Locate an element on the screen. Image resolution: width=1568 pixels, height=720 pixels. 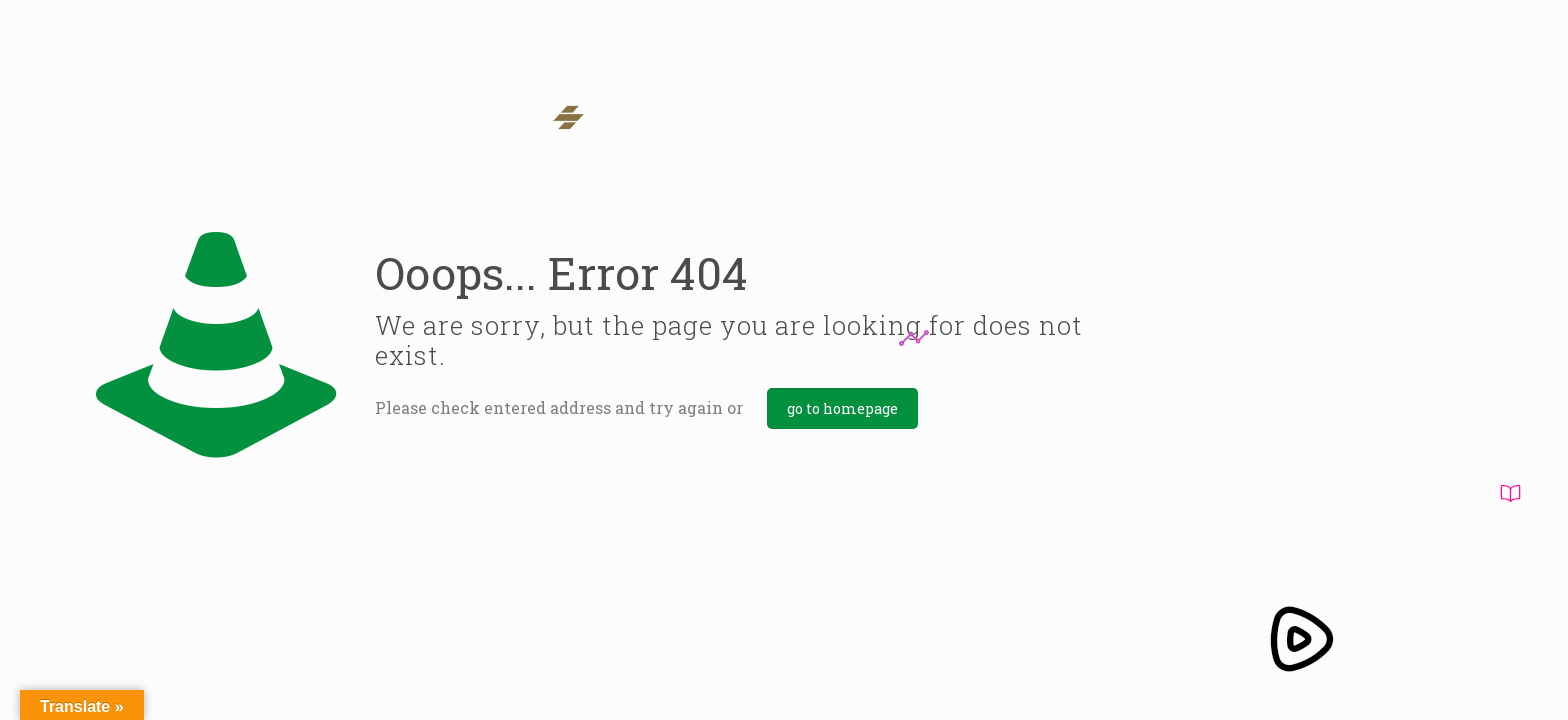
open the Rumble video platform is located at coordinates (1300, 639).